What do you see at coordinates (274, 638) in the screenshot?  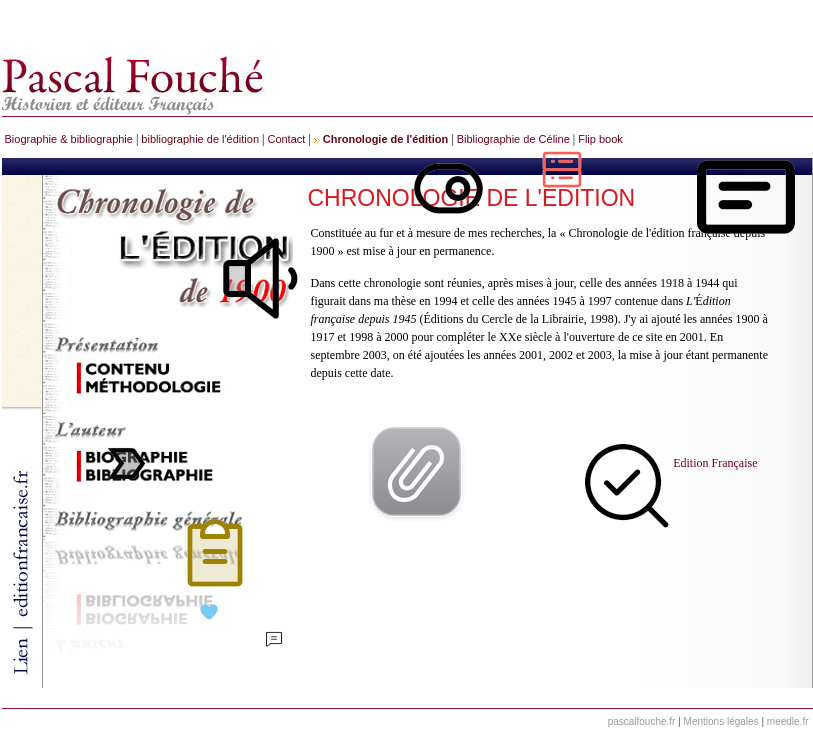 I see `open chat or messaging` at bounding box center [274, 638].